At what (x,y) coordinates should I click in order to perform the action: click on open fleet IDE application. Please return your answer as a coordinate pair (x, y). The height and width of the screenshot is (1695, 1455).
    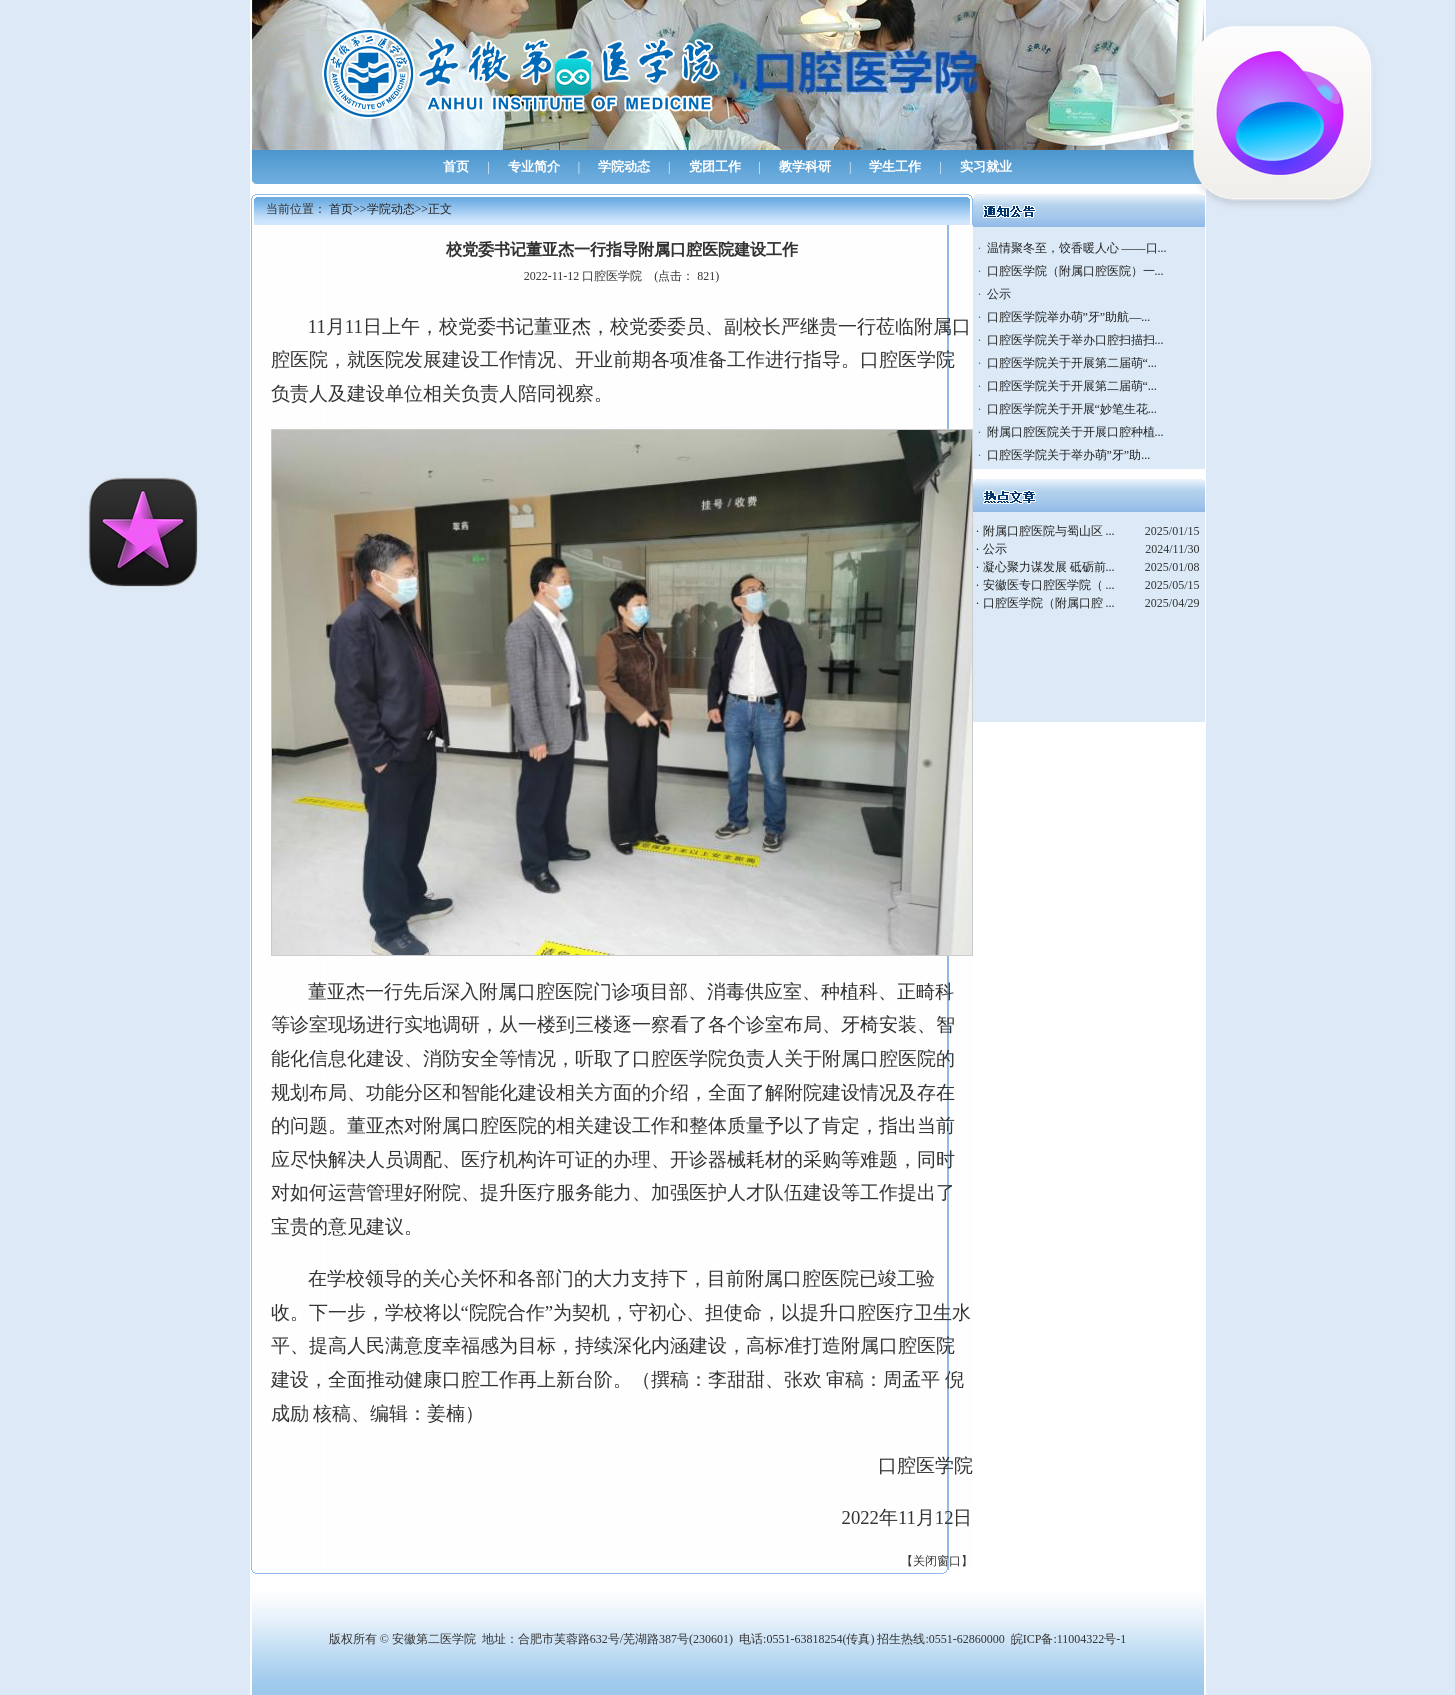
    Looking at the image, I should click on (1280, 113).